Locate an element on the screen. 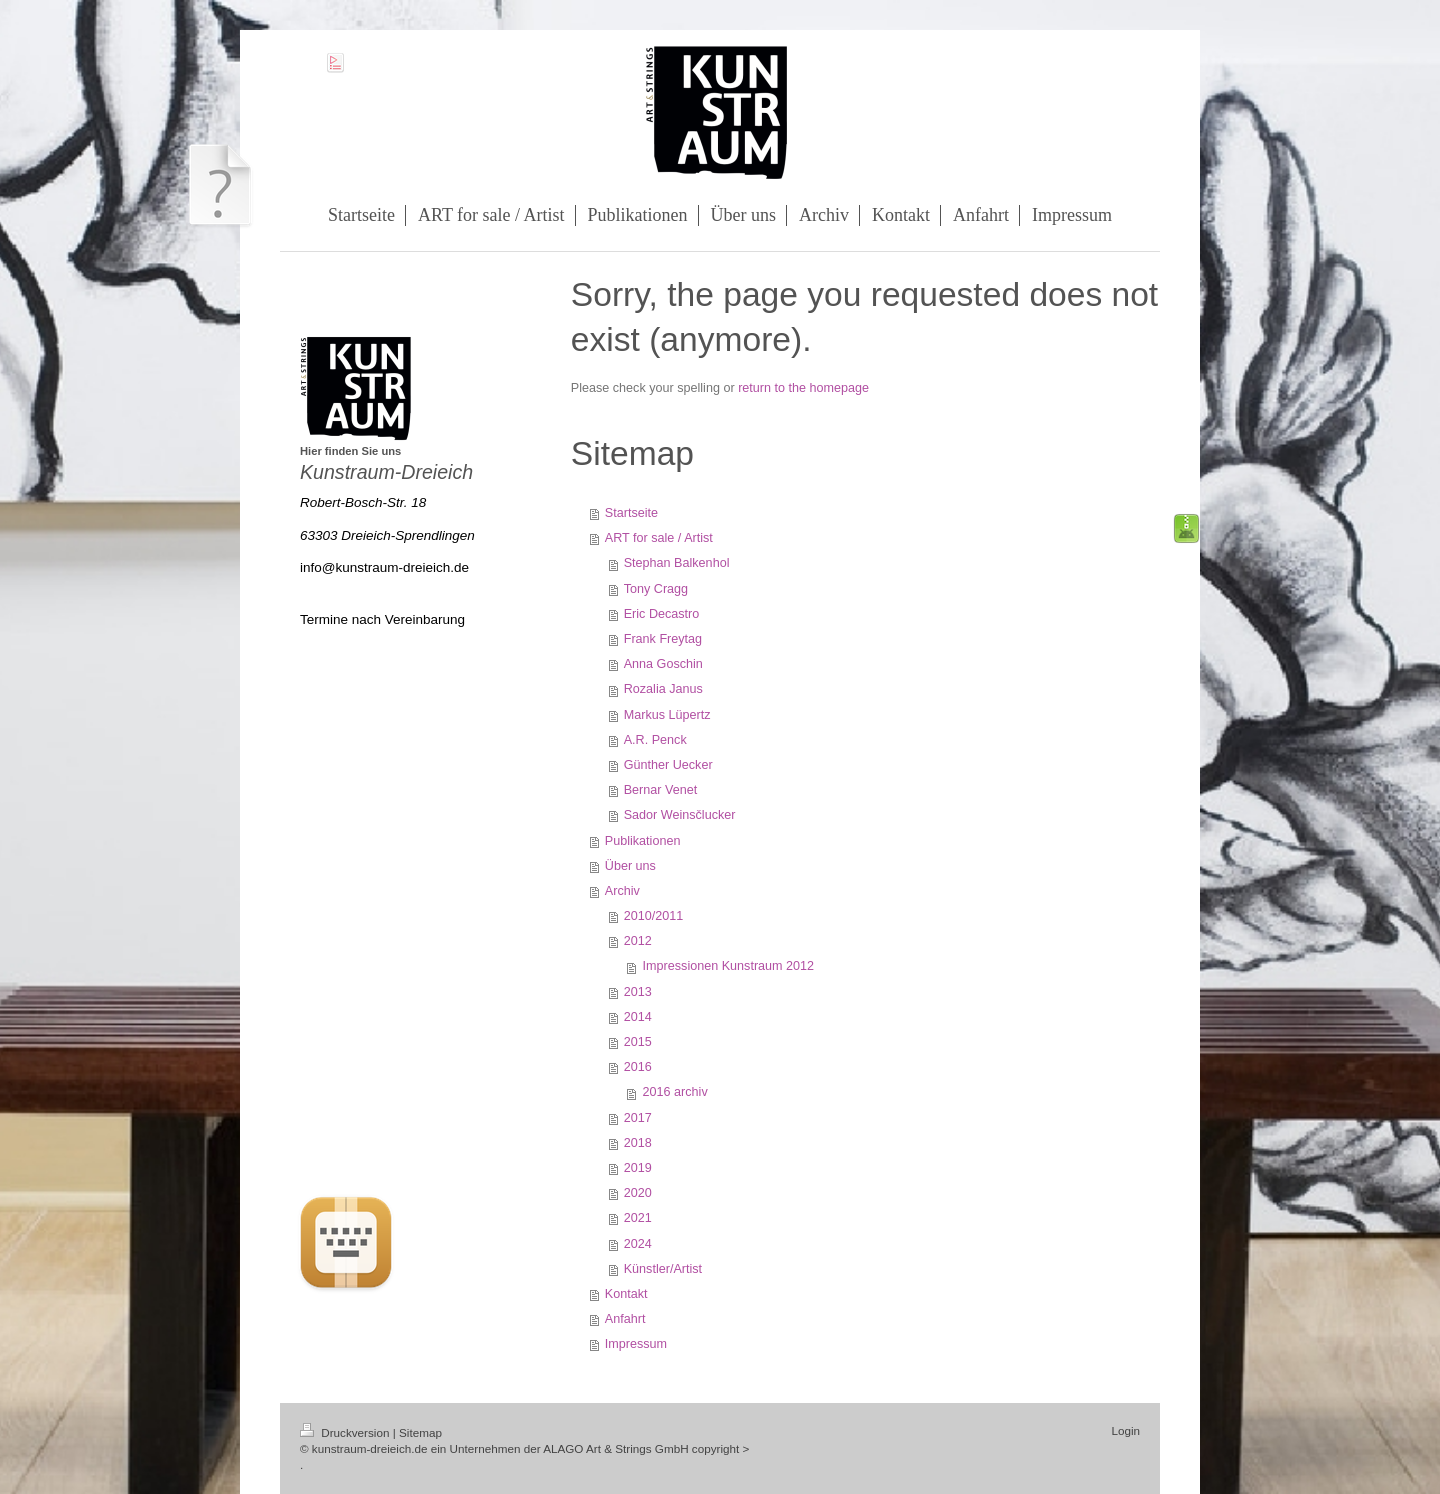 The height and width of the screenshot is (1494, 1440). indicates an unrecognized file type is located at coordinates (220, 186).